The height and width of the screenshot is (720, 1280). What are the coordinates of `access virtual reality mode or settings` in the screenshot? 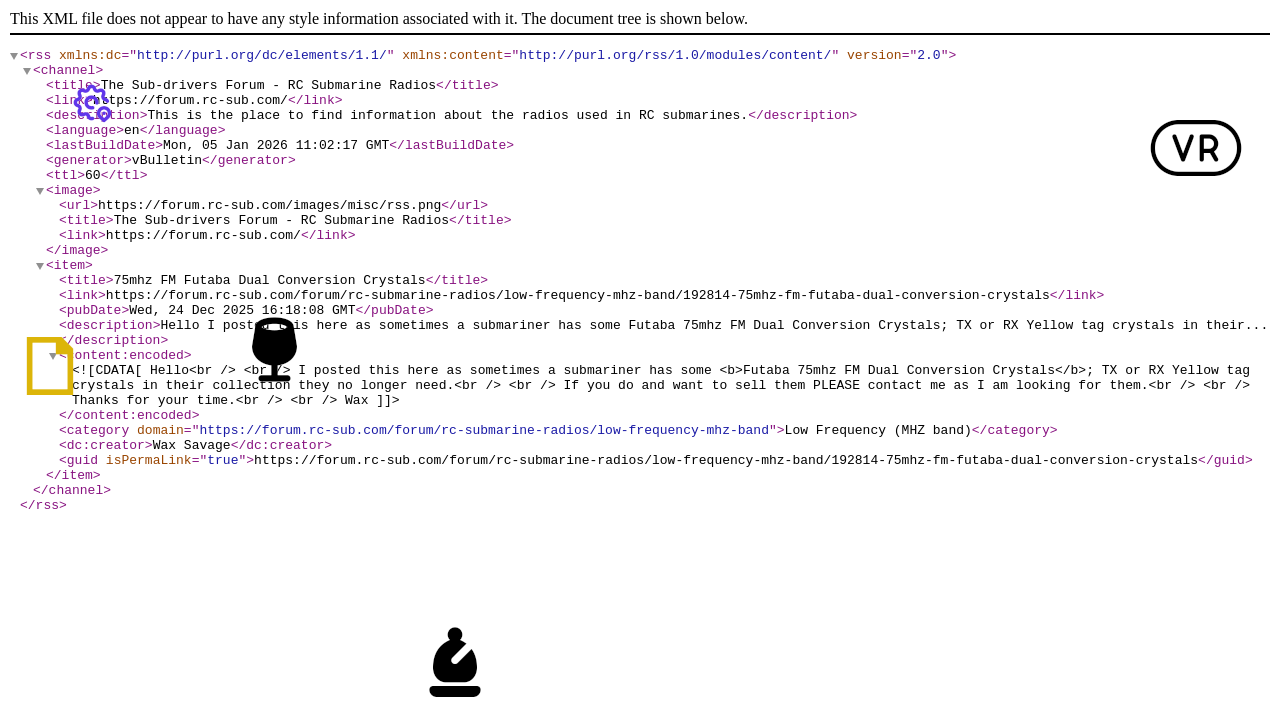 It's located at (1196, 148).